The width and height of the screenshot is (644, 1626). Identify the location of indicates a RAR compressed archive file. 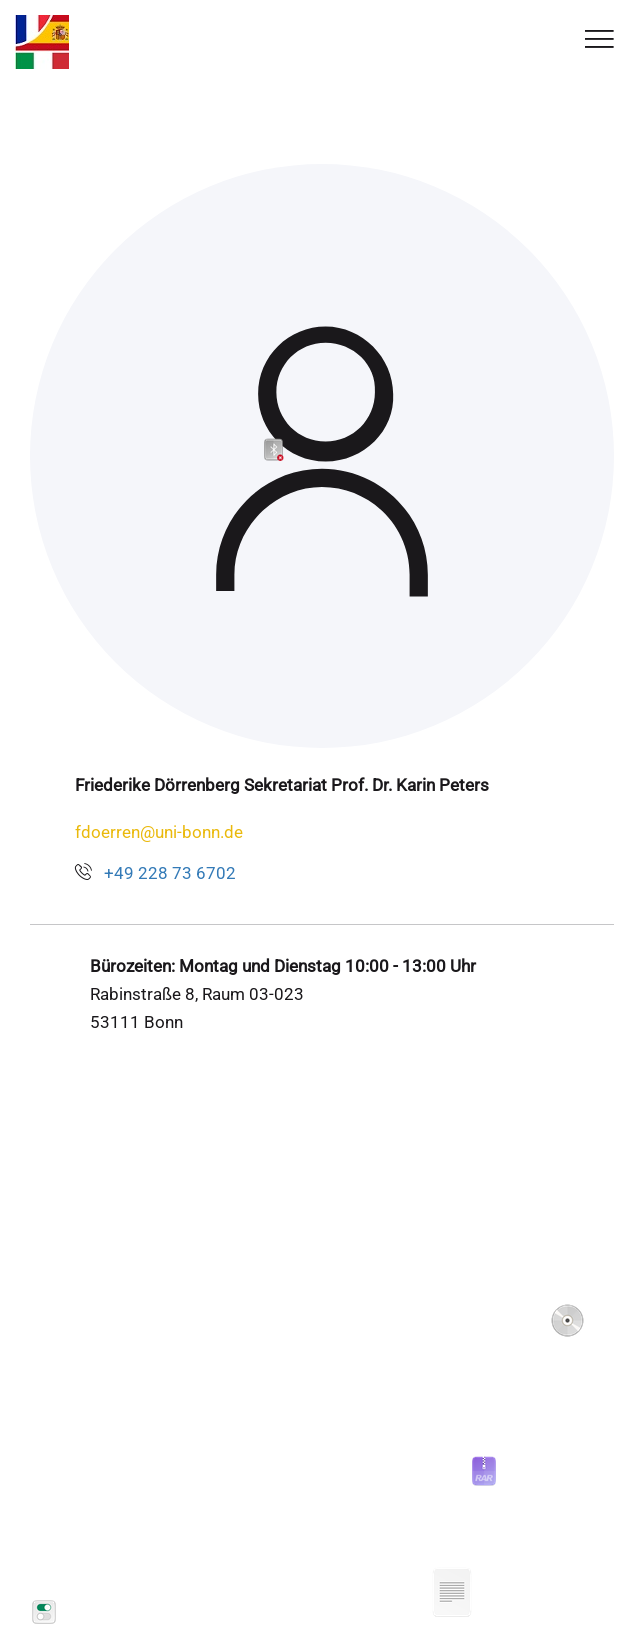
(484, 1471).